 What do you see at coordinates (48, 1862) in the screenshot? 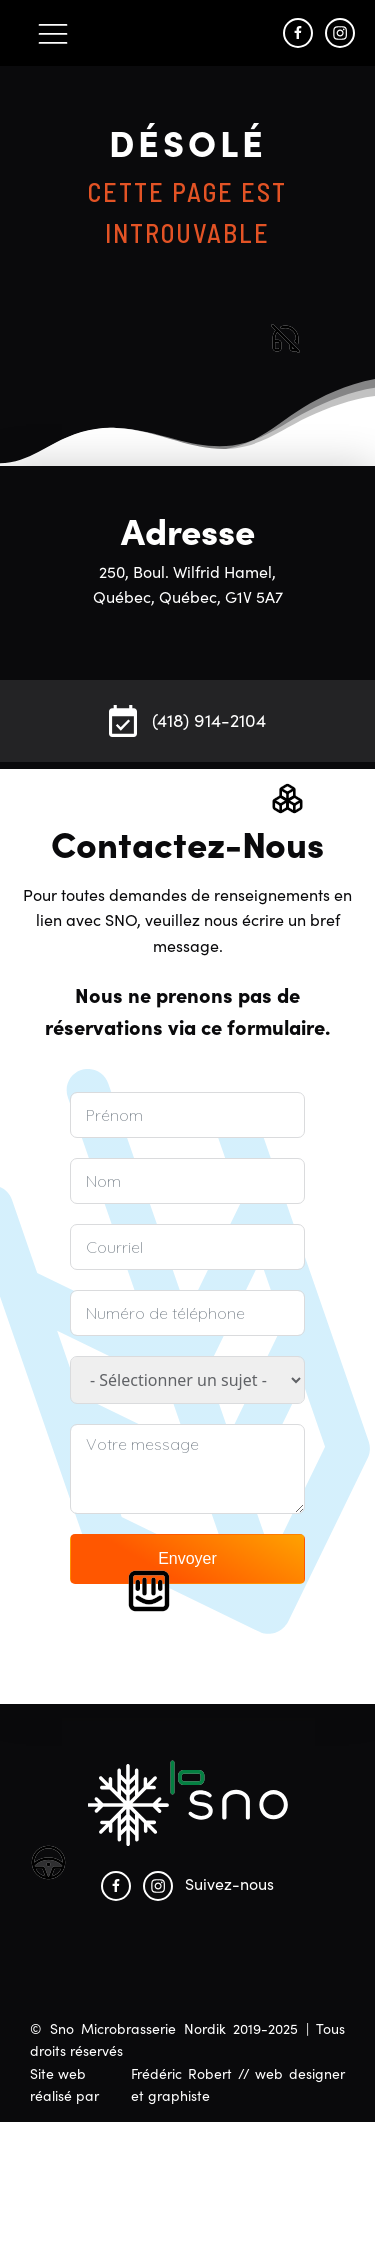
I see `access driving or navigation mode` at bounding box center [48, 1862].